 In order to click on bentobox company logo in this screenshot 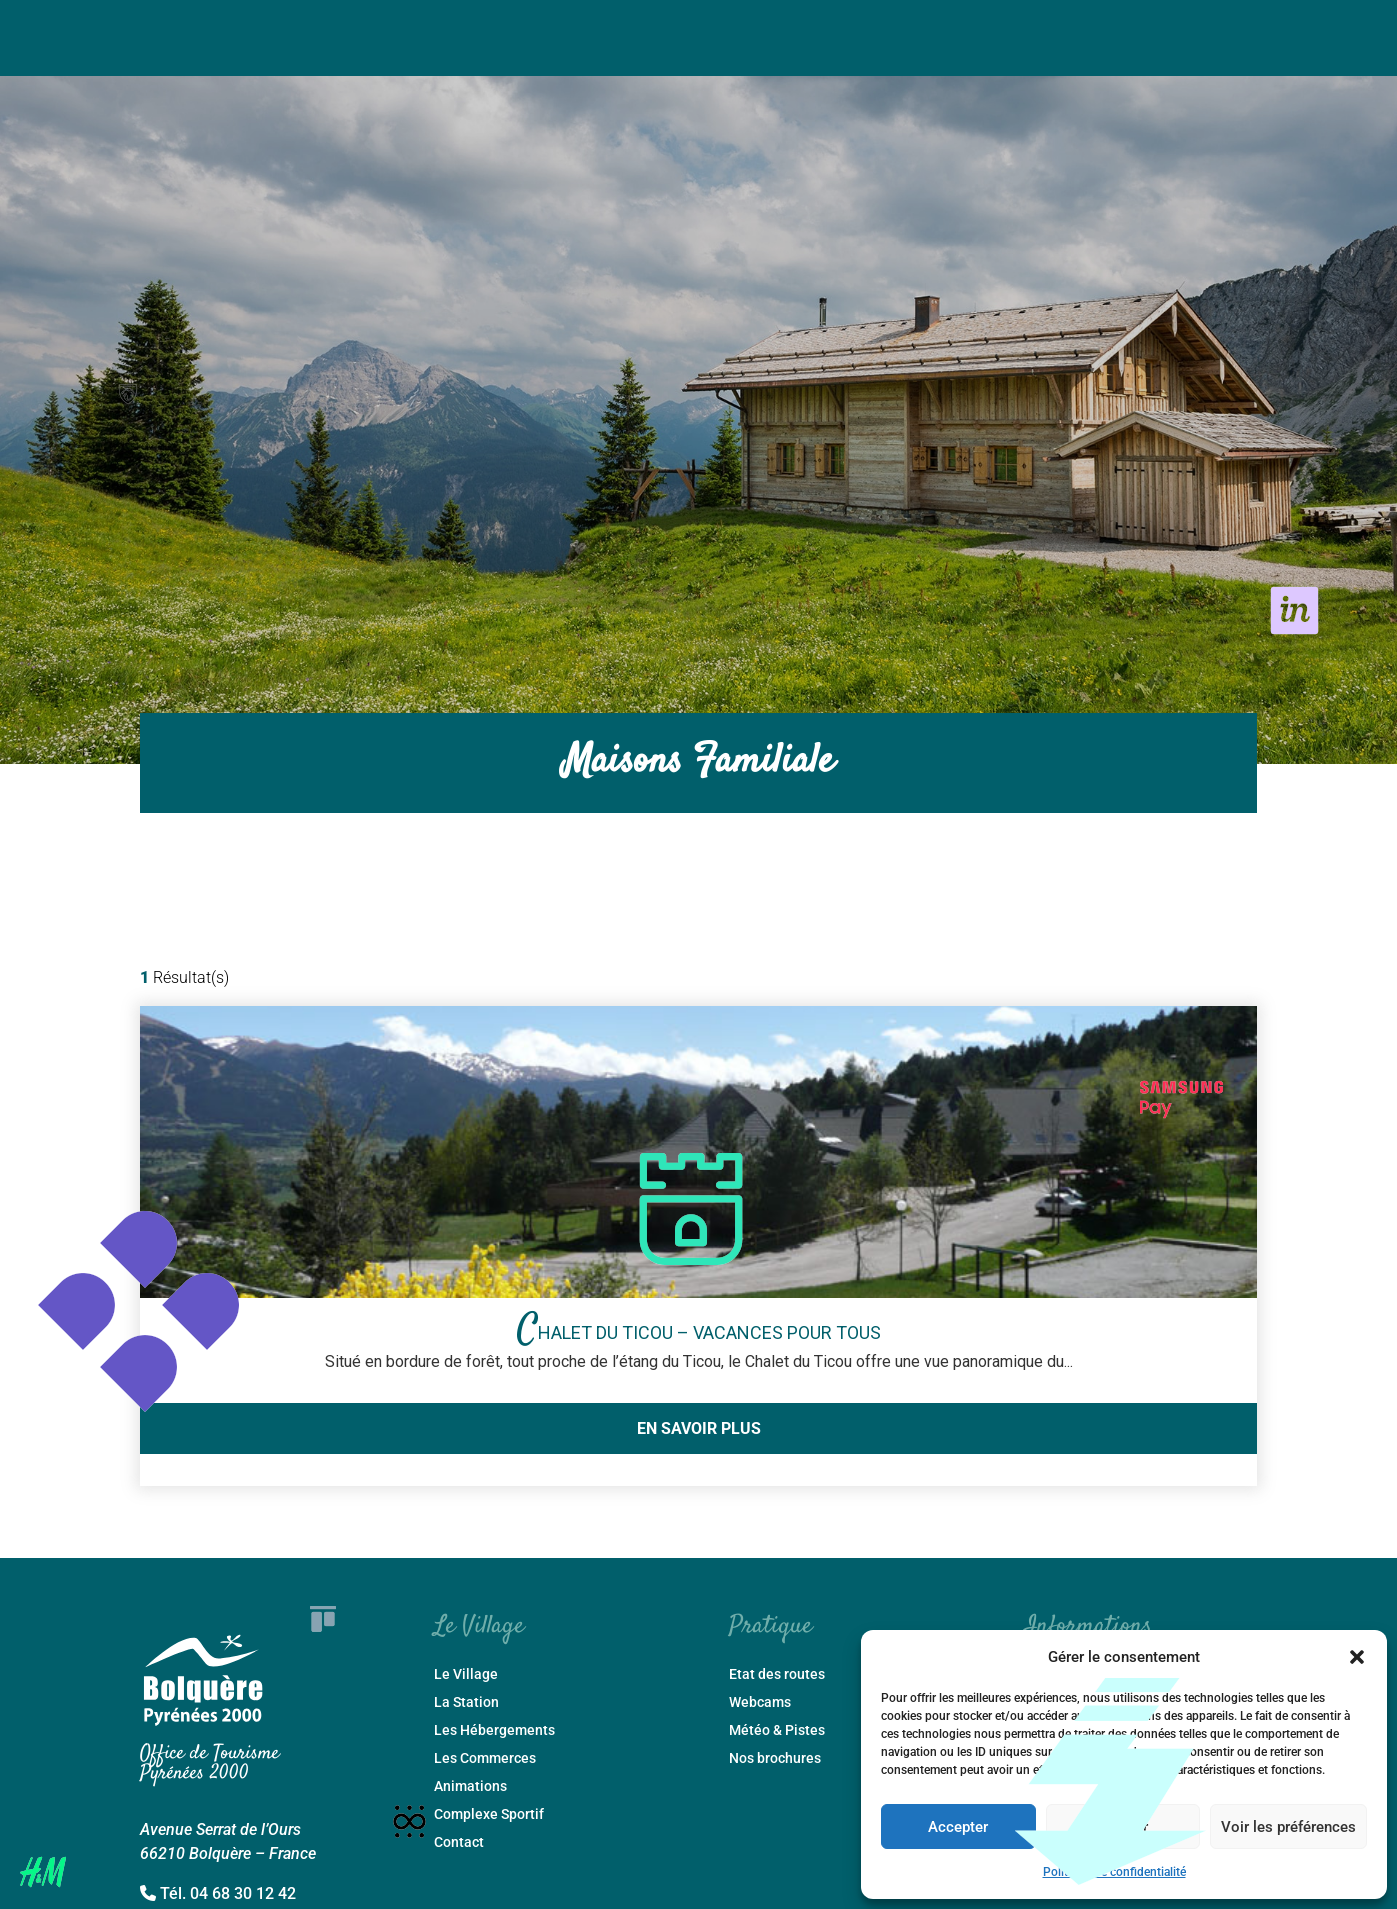, I will do `click(138, 1311)`.